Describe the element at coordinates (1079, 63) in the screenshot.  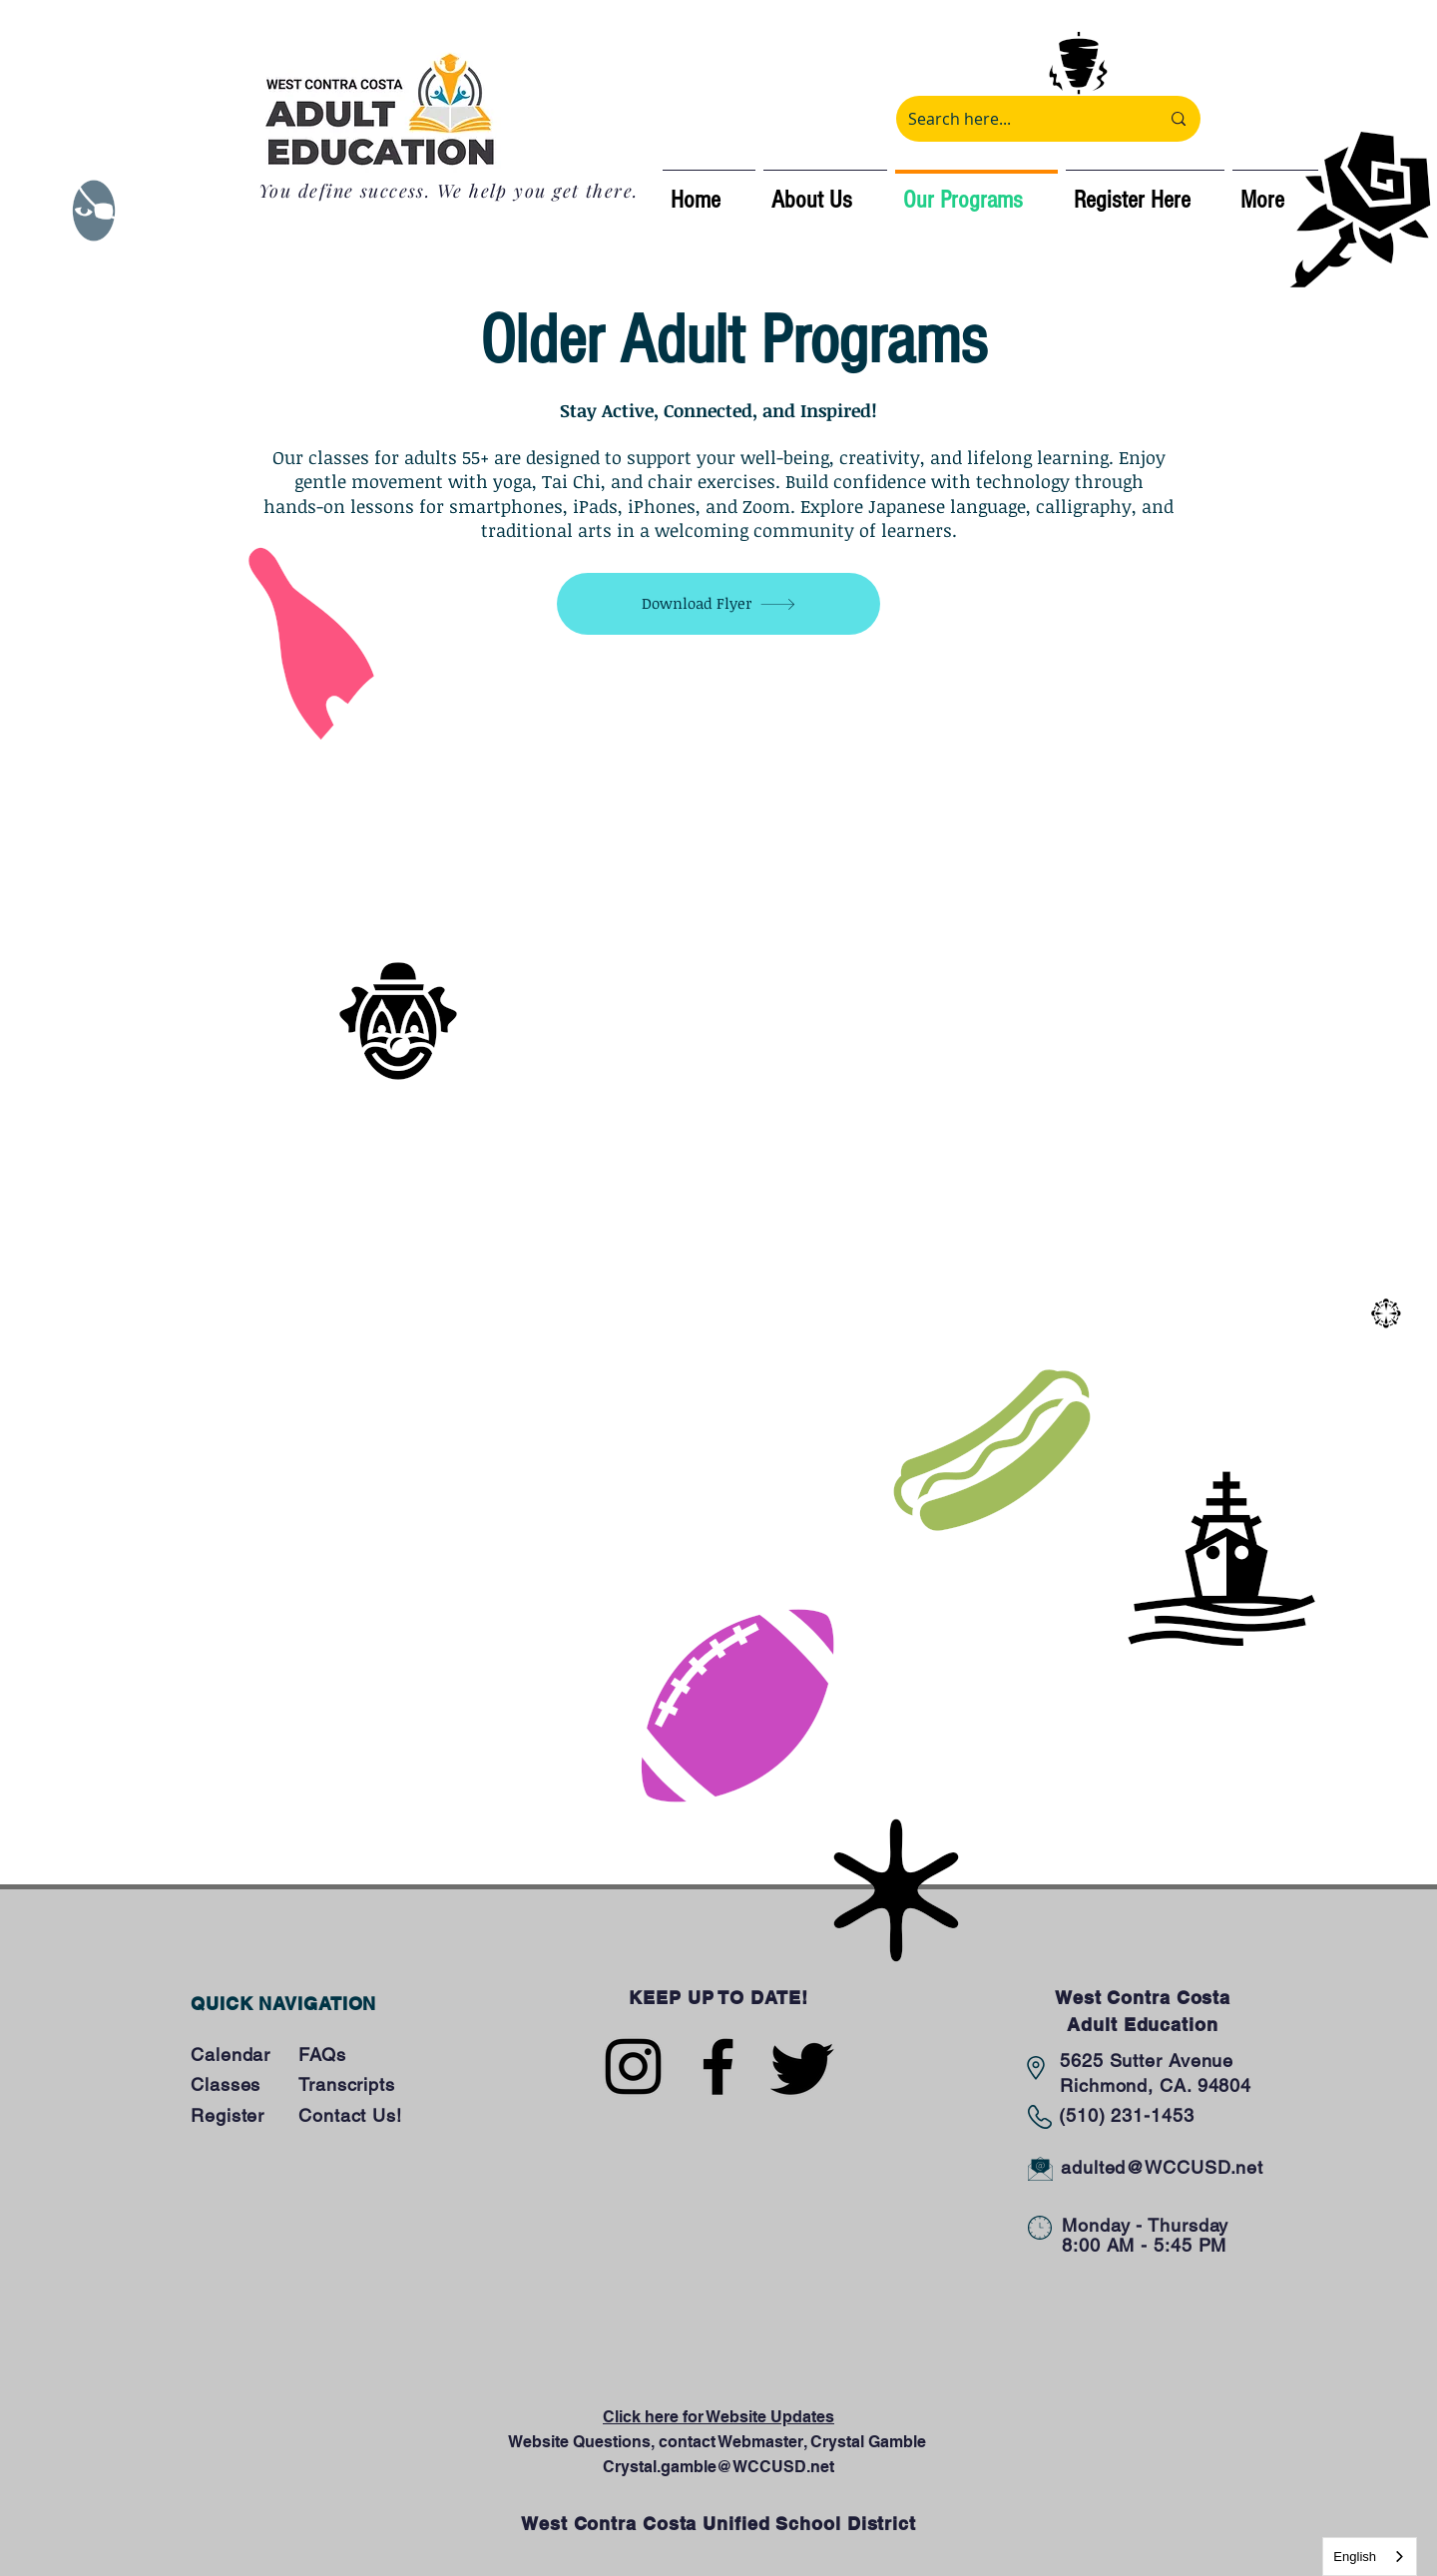
I see `access food or restaurant options in a game` at that location.